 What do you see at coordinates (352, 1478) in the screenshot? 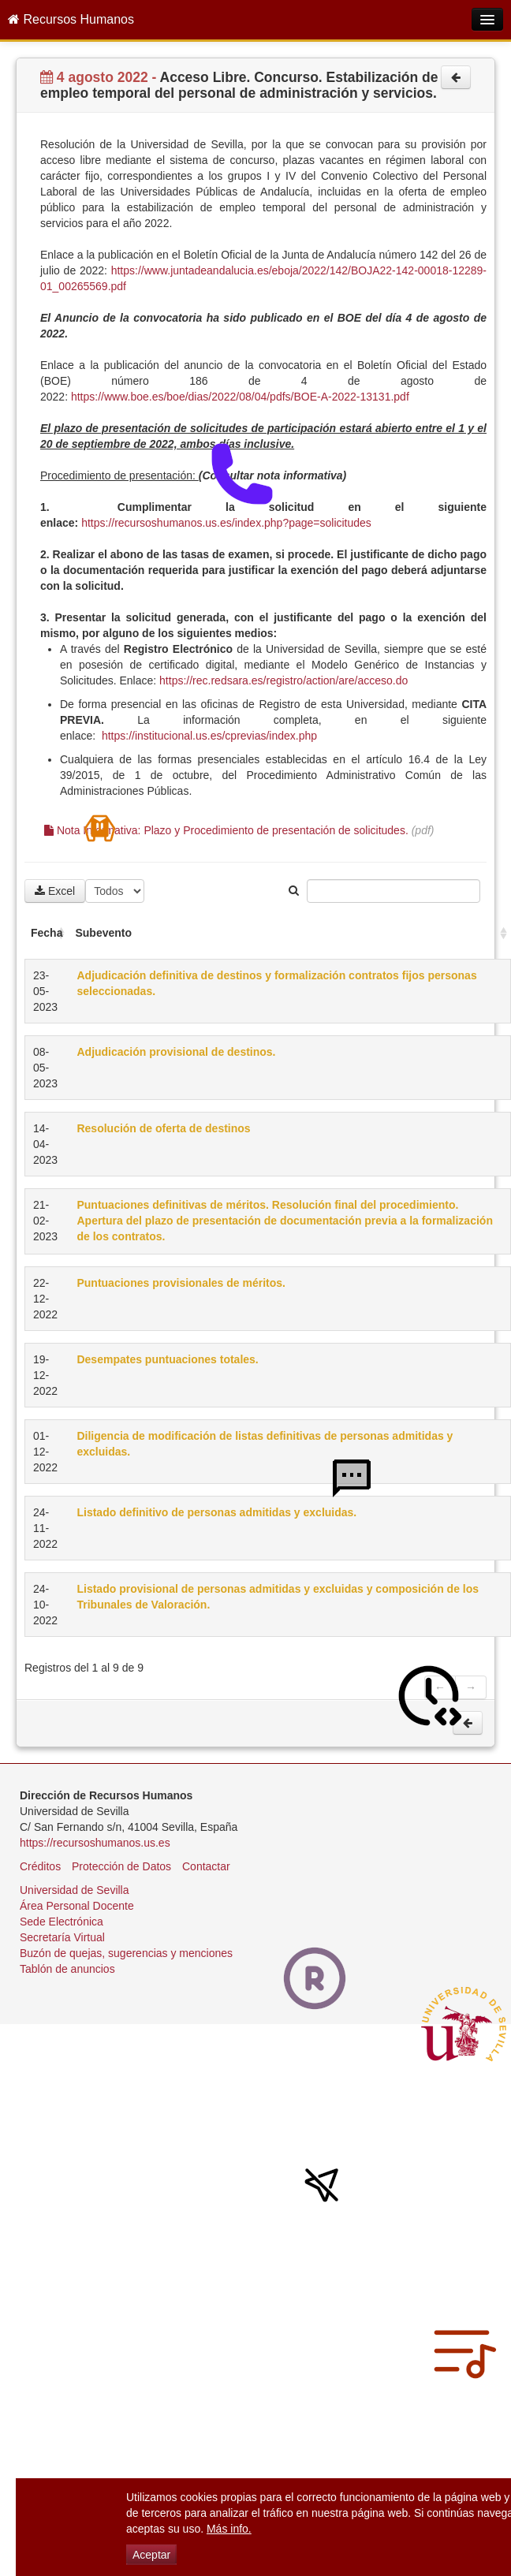
I see `open text messages` at bounding box center [352, 1478].